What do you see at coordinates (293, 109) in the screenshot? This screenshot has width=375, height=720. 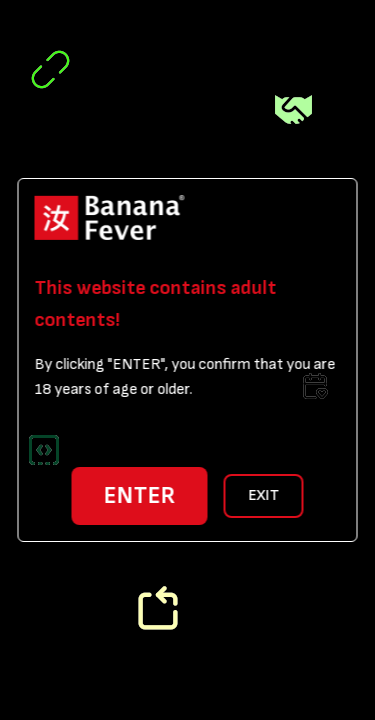 I see `initiate a partnership or collaboration` at bounding box center [293, 109].